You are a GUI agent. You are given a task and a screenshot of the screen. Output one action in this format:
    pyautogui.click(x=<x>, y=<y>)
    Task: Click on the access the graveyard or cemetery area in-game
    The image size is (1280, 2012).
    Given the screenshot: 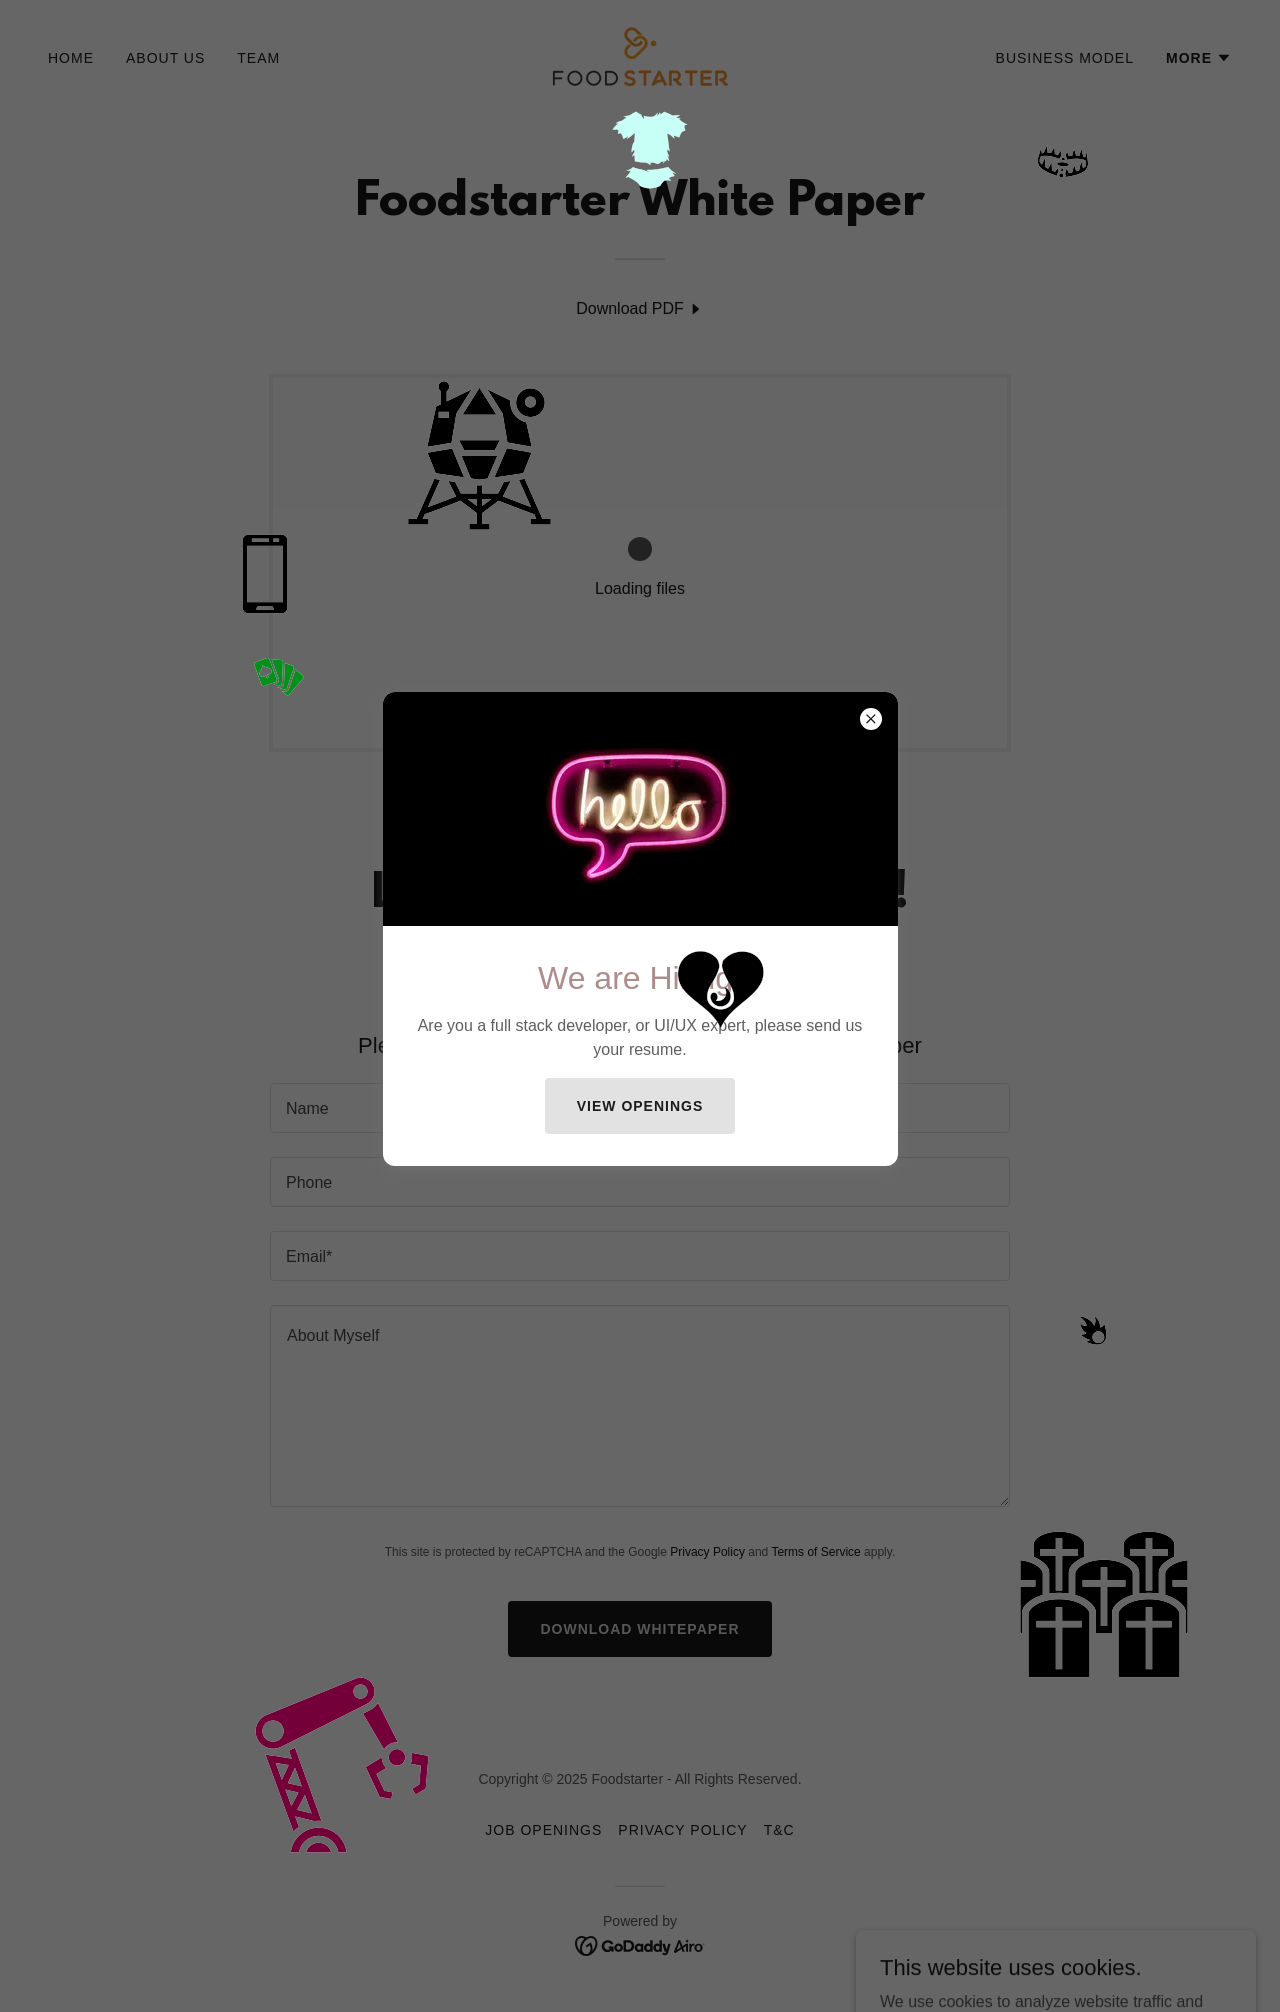 What is the action you would take?
    pyautogui.click(x=1104, y=1596)
    